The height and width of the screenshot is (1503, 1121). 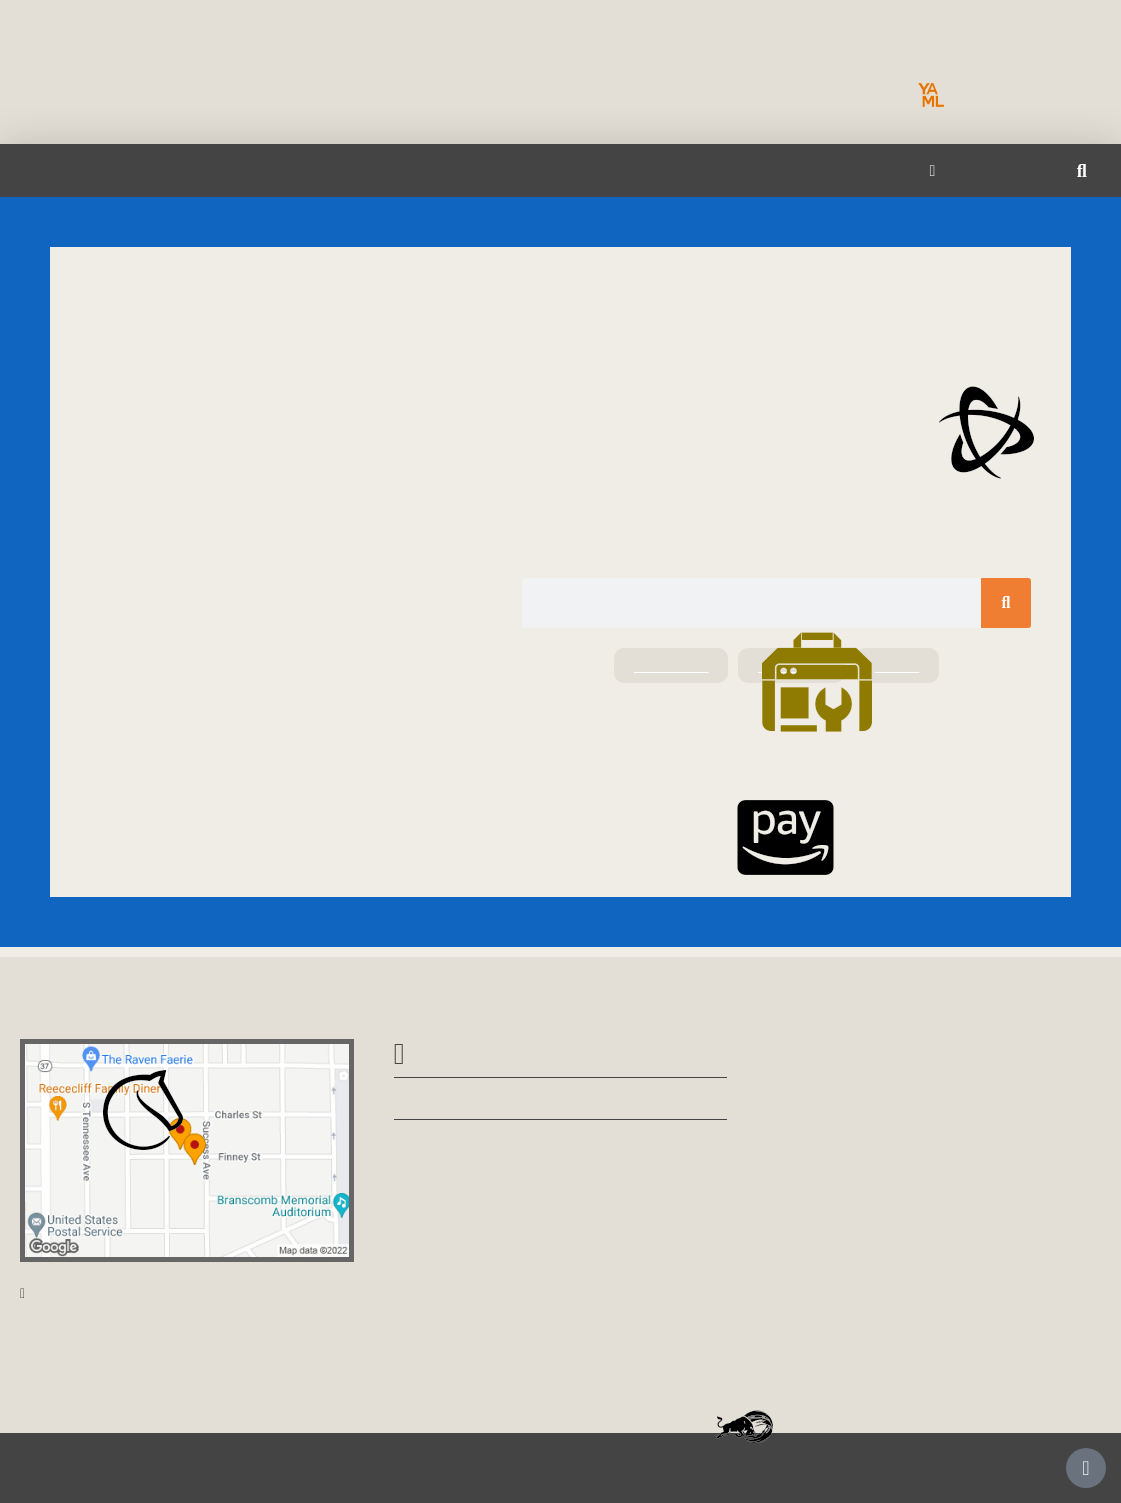 I want to click on indicates a YAML configuration file, so click(x=931, y=95).